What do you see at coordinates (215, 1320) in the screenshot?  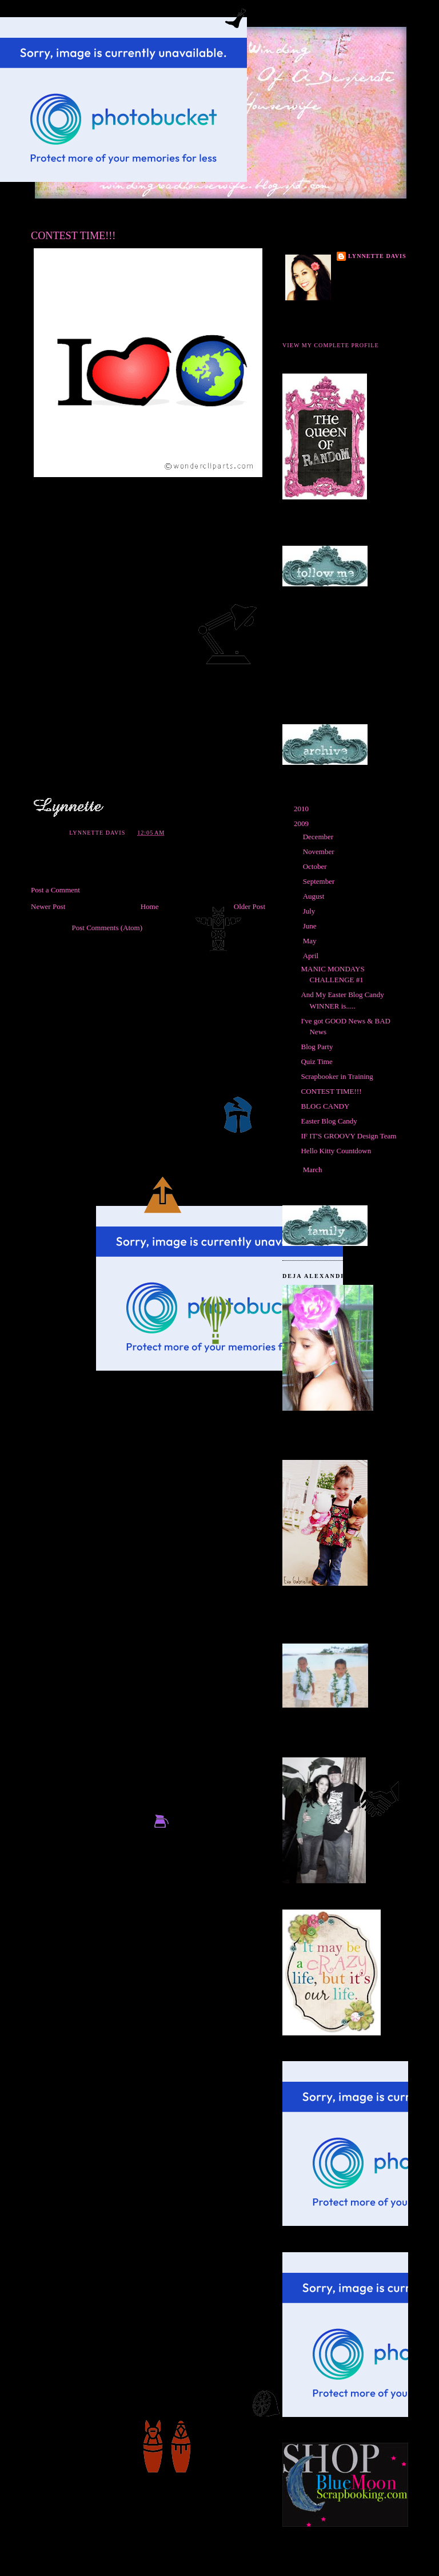 I see `access travel or adventure features` at bounding box center [215, 1320].